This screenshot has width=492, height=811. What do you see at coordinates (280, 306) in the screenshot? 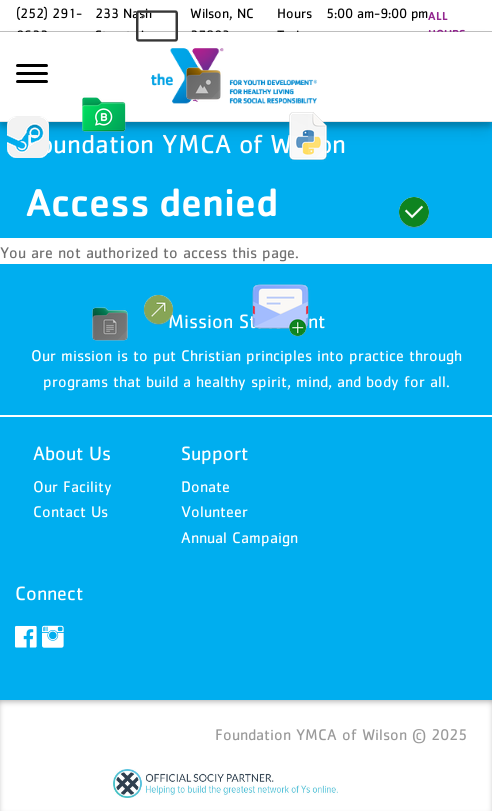
I see `compose a new email` at bounding box center [280, 306].